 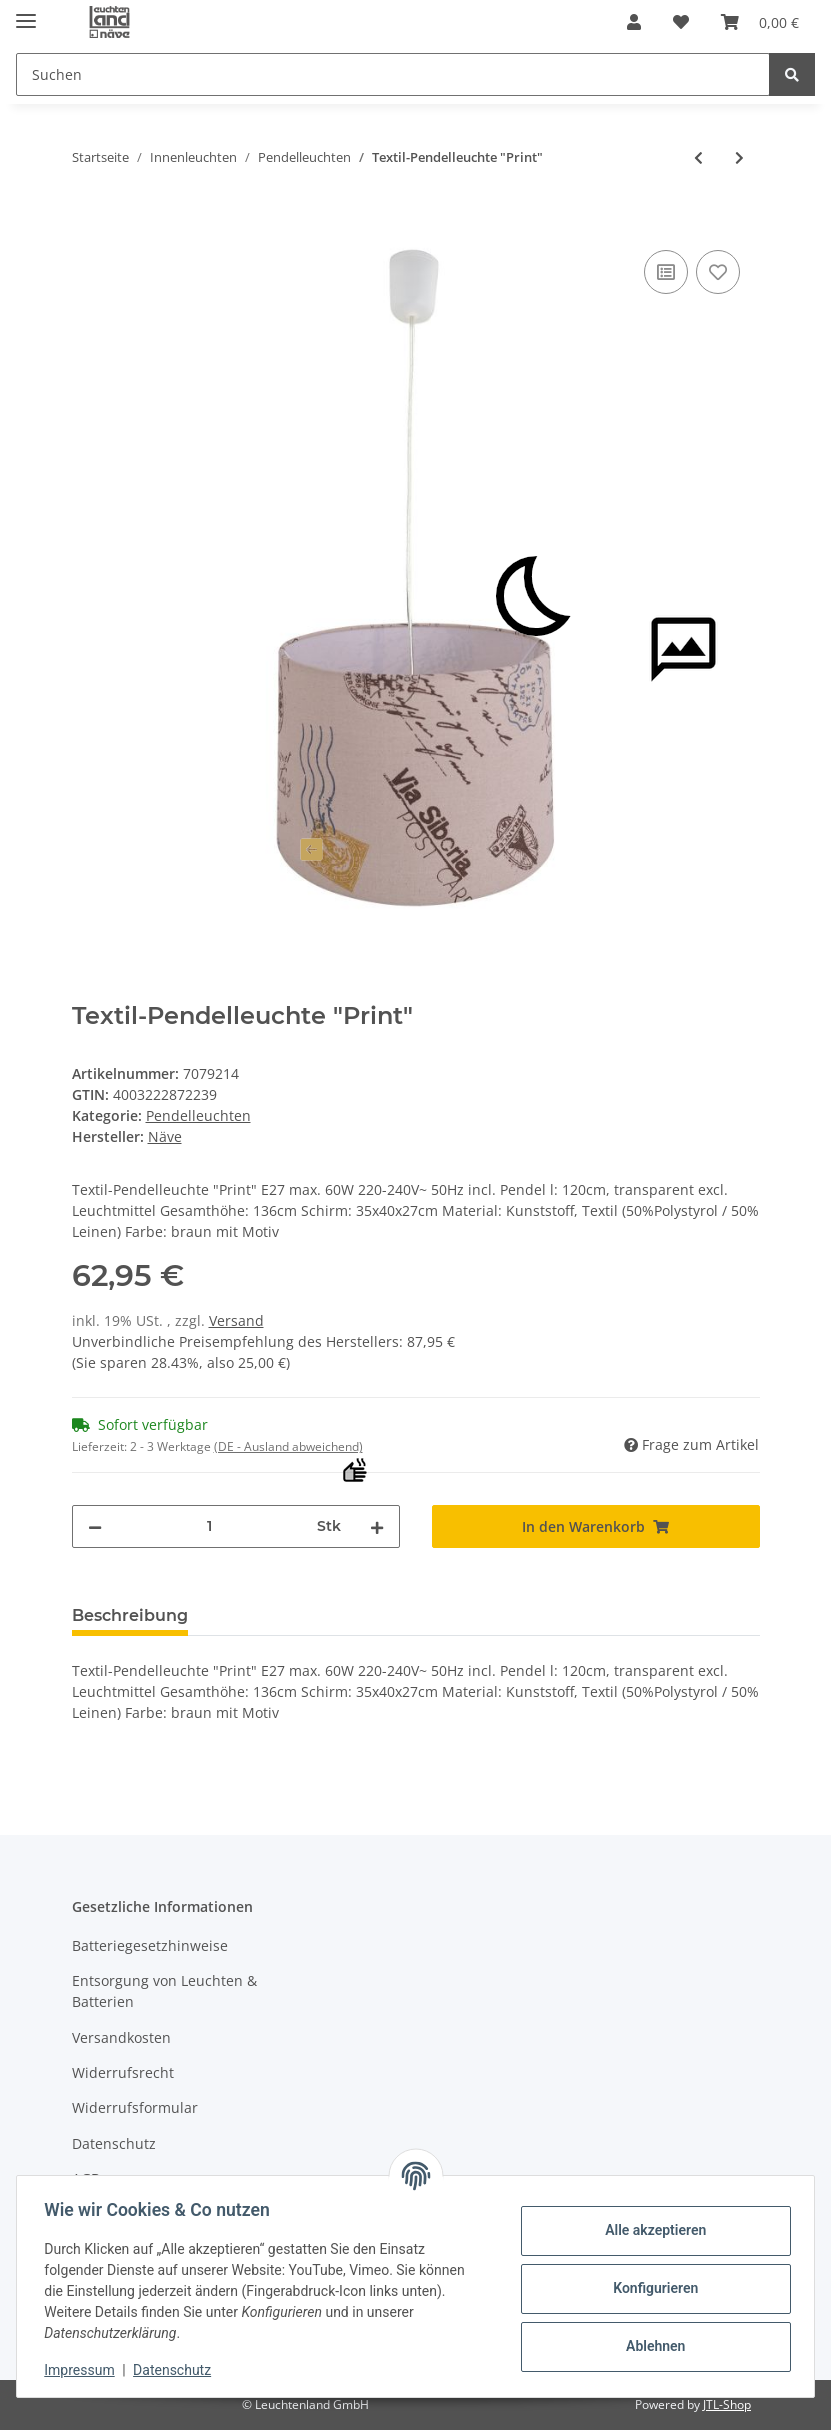 I want to click on go back to the previous screen, so click(x=311, y=849).